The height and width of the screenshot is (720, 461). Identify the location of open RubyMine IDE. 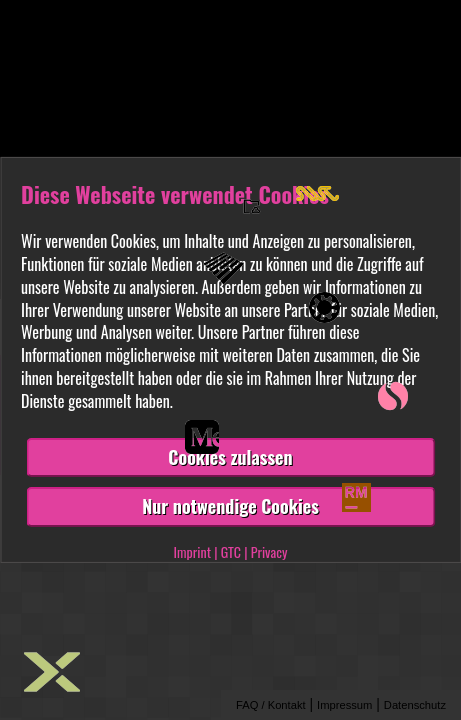
(356, 497).